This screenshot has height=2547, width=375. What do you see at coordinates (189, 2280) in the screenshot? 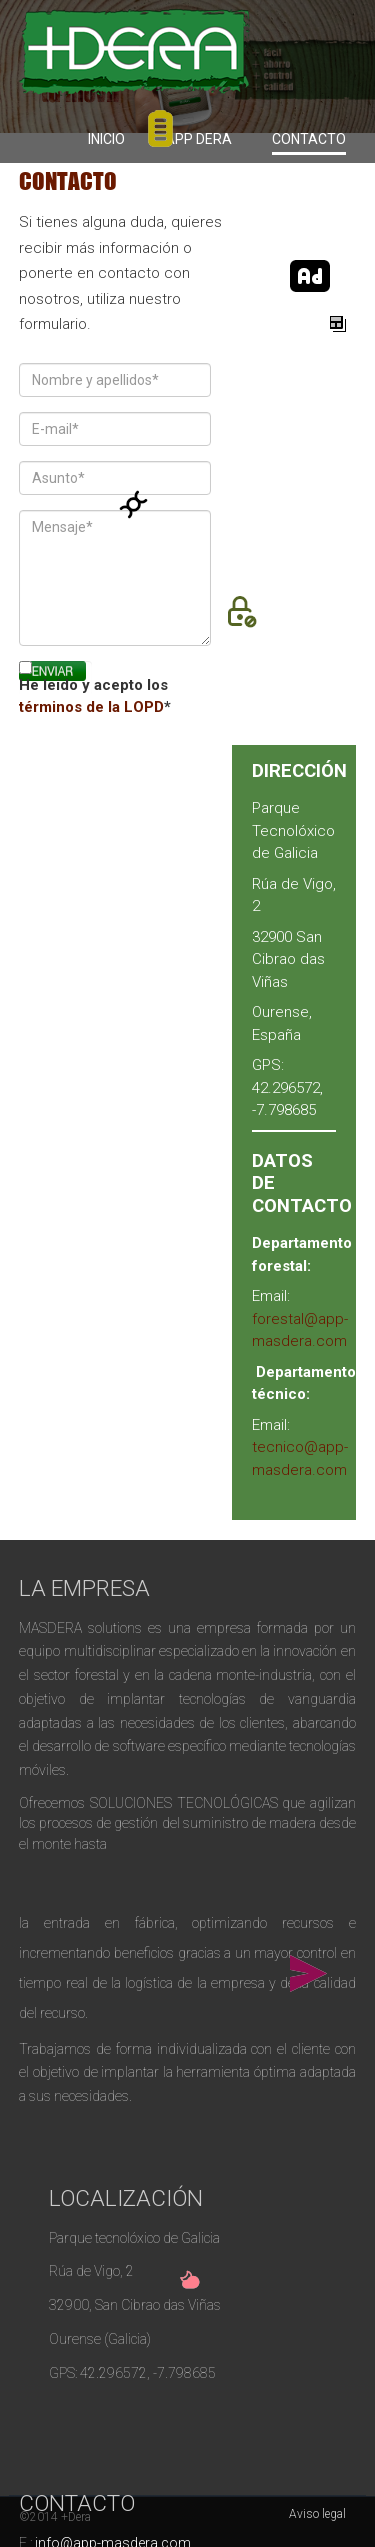
I see `indicates nighttime or evening weather conditions` at bounding box center [189, 2280].